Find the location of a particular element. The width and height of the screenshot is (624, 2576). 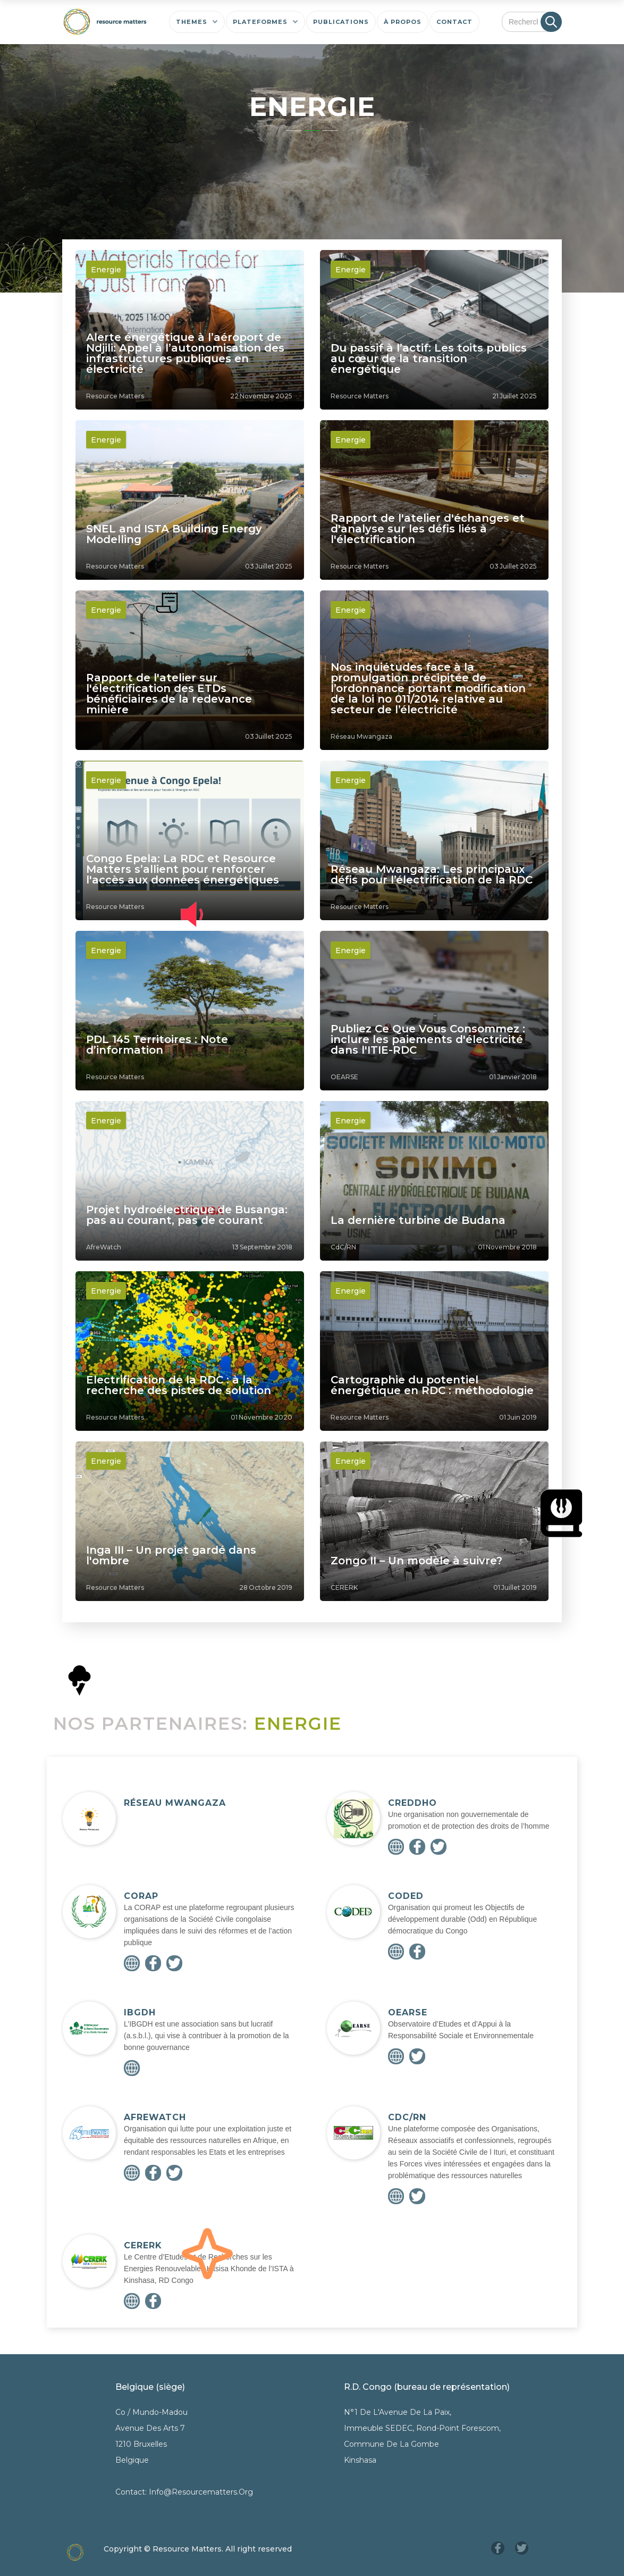

indicates a special or featured item is located at coordinates (207, 2254).